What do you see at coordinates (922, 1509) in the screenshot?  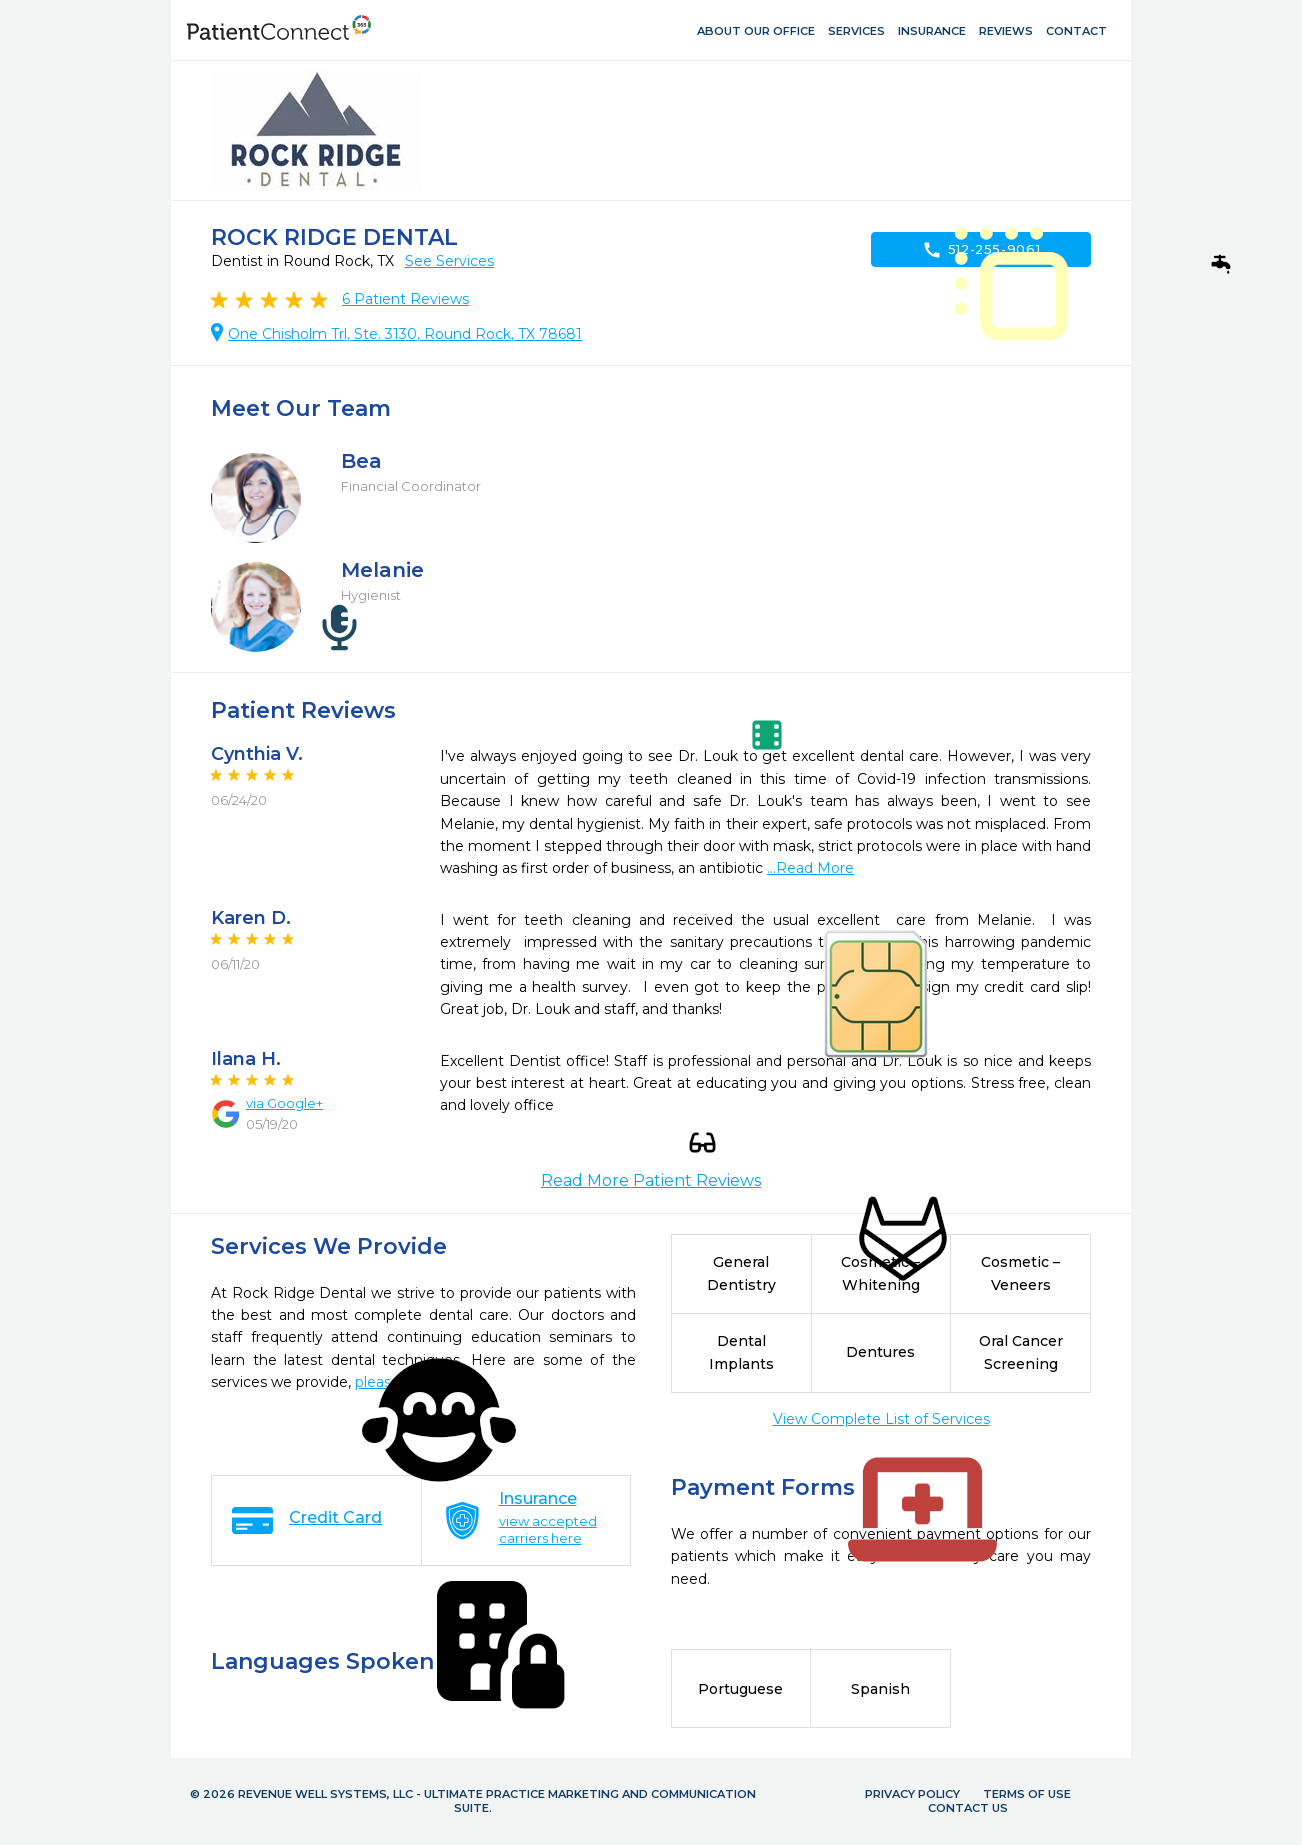 I see `access telemedicine or virtual healthcare services` at bounding box center [922, 1509].